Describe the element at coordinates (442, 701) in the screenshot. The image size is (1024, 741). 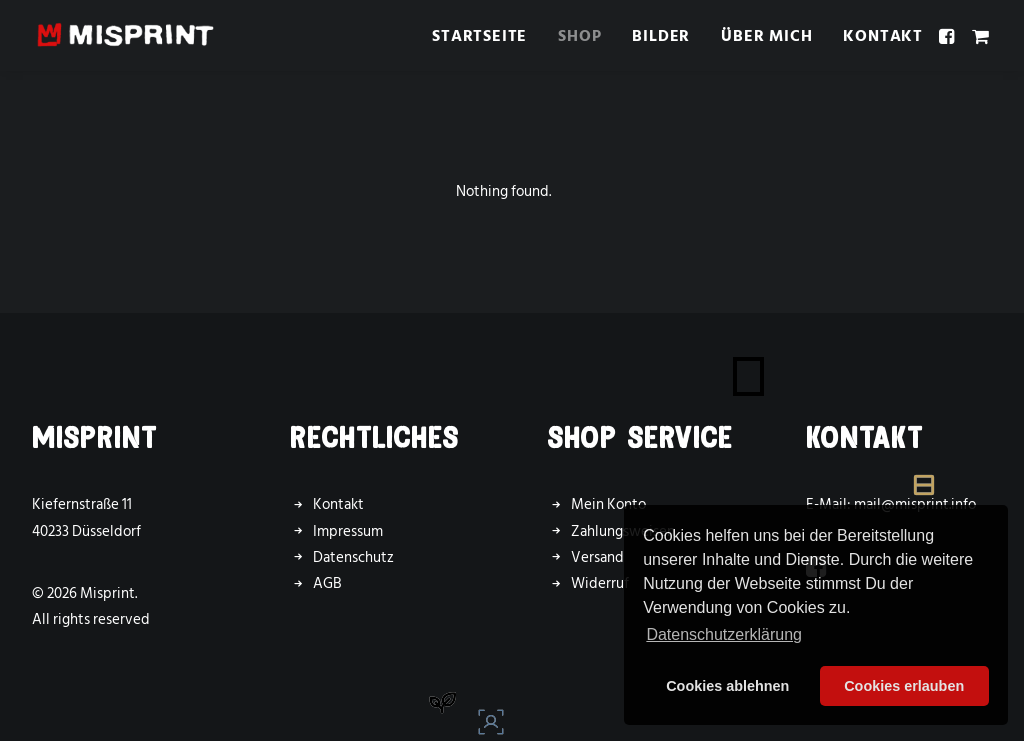
I see `access garden or plant care features` at that location.